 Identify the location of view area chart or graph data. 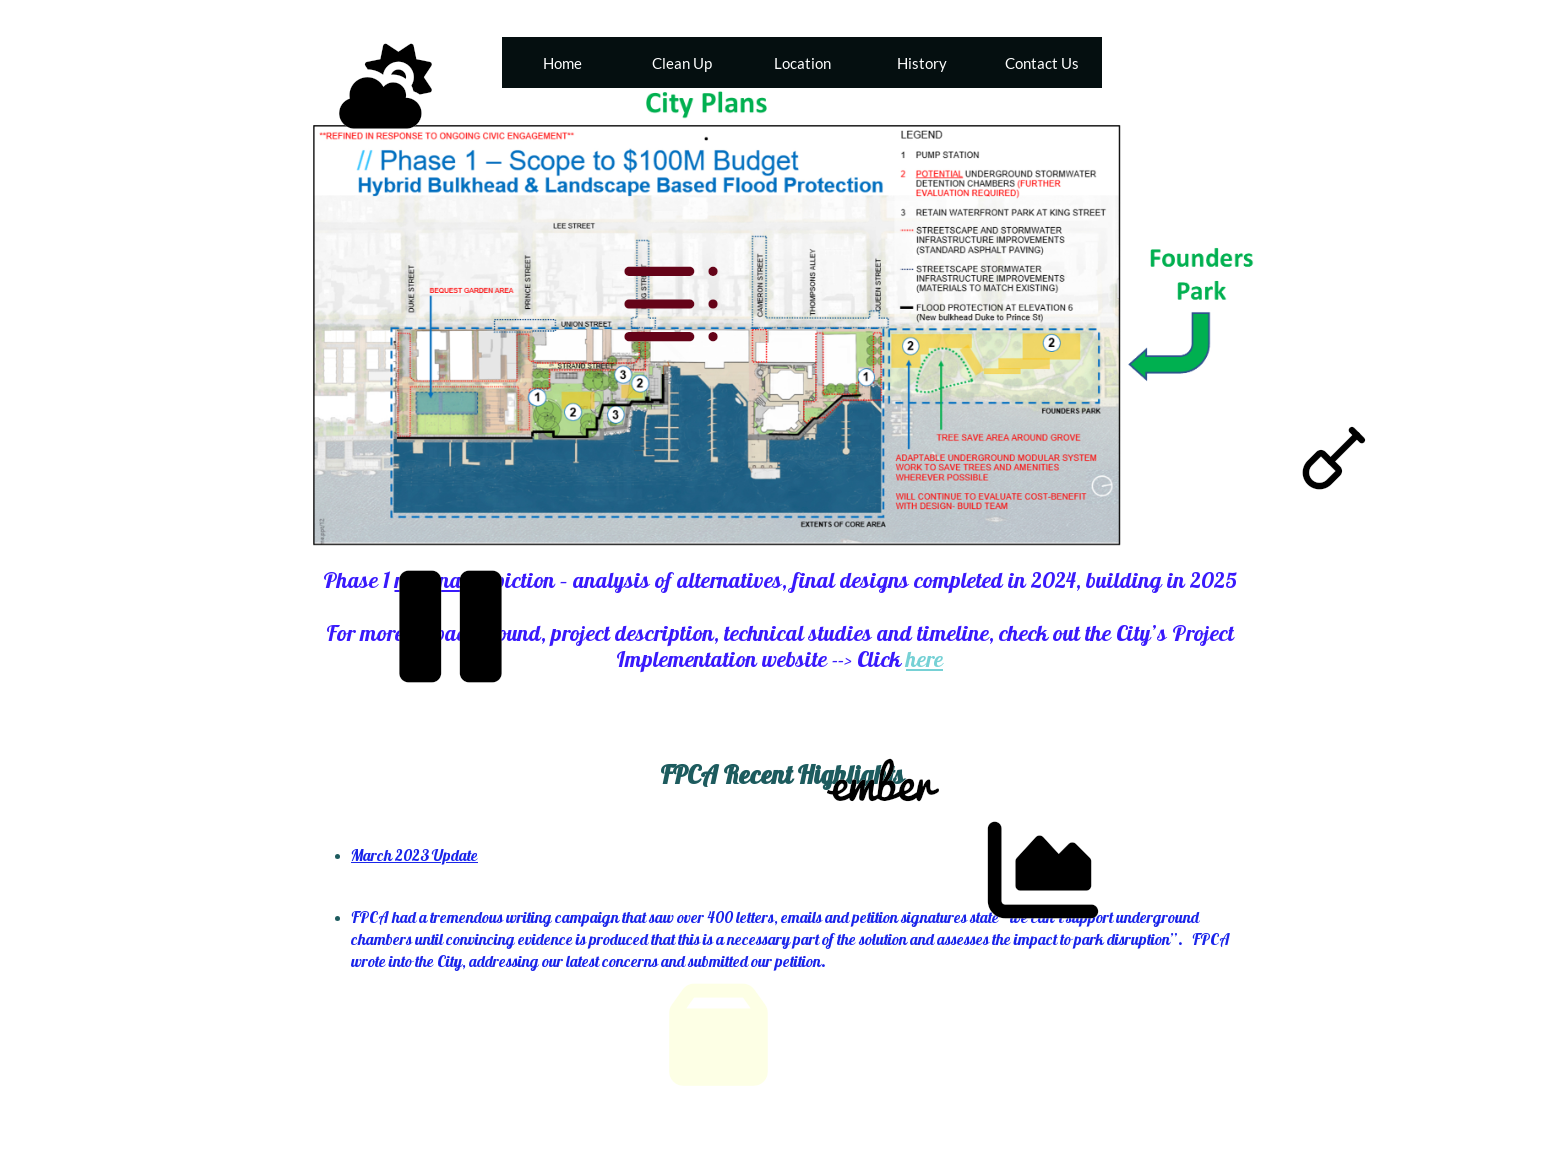
(1043, 870).